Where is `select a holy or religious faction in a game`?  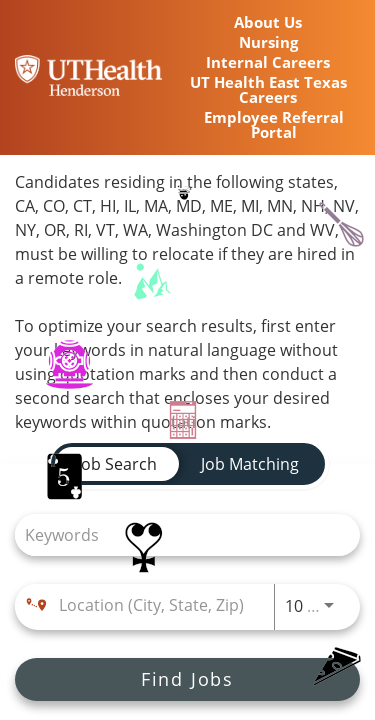
select a holy or religious faction in a game is located at coordinates (144, 547).